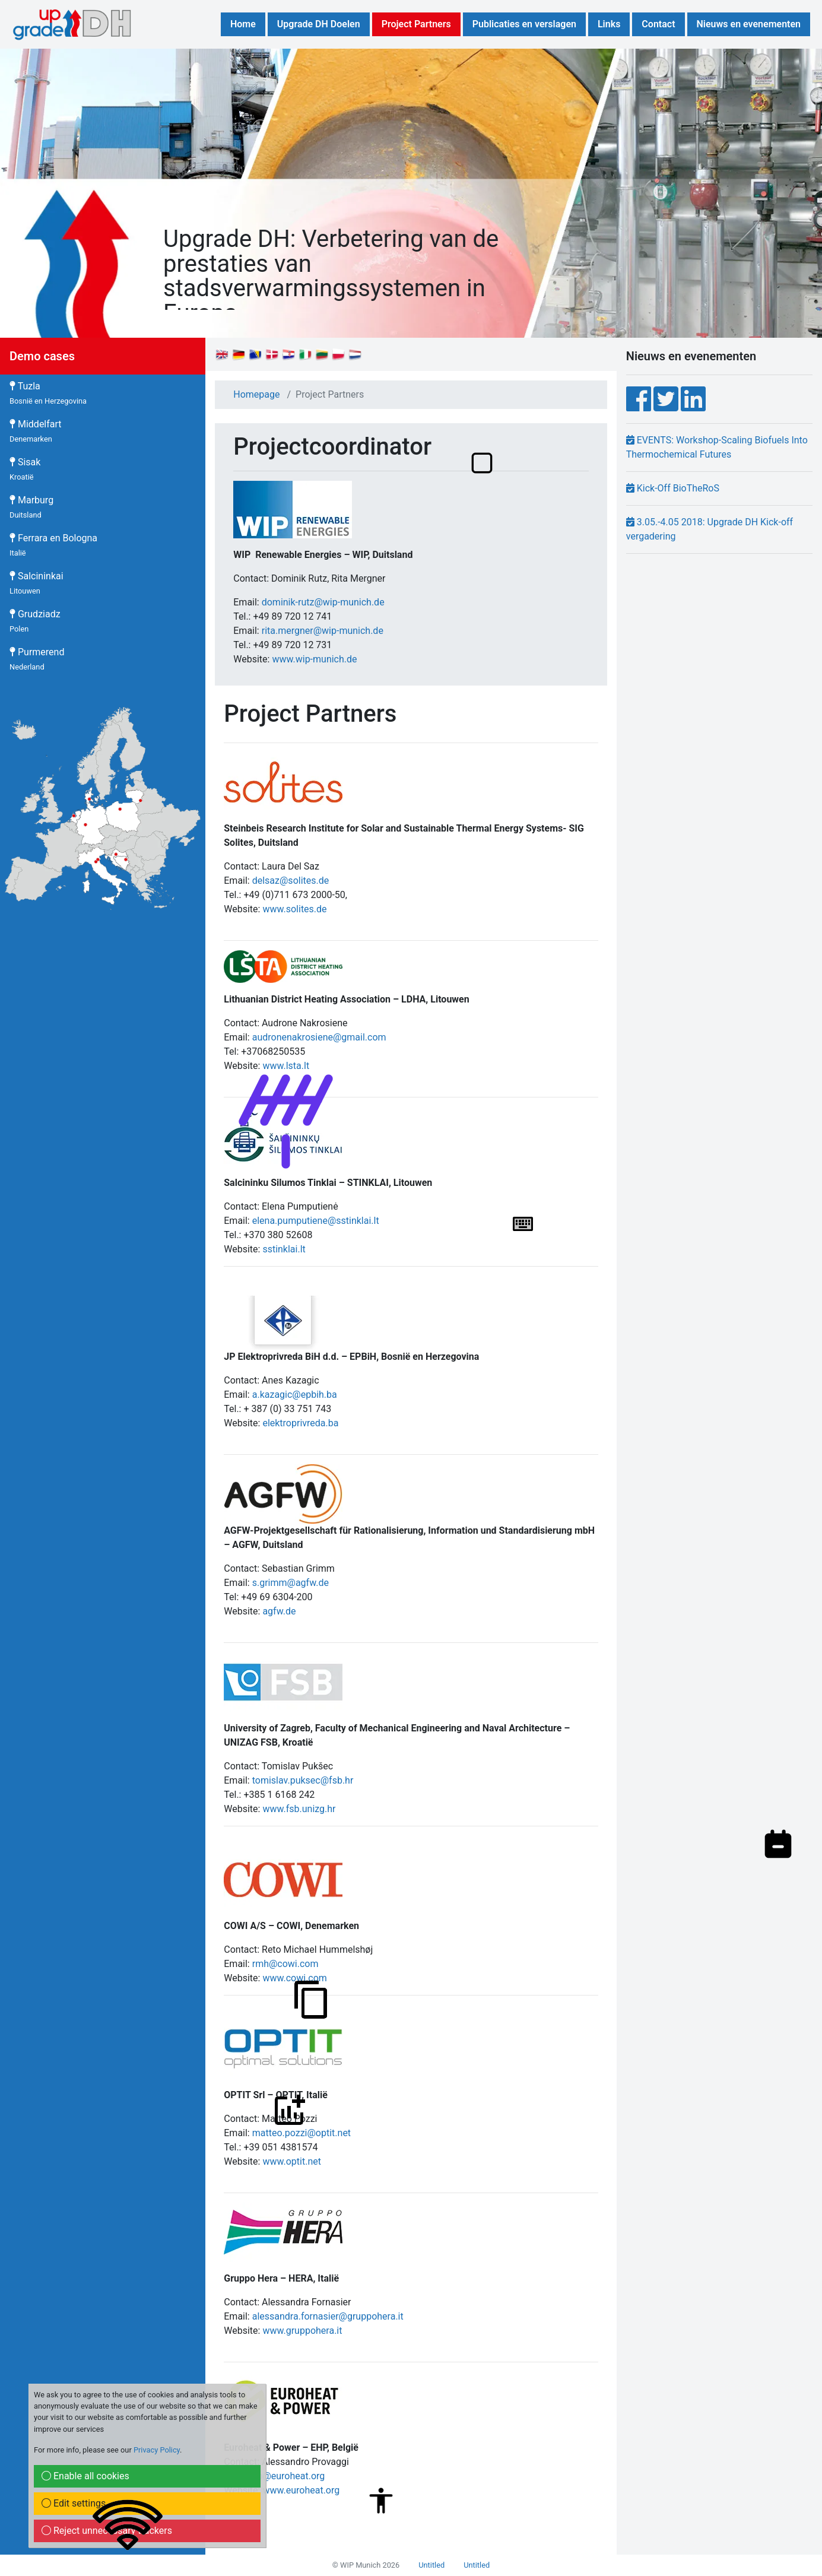  What do you see at coordinates (381, 2501) in the screenshot?
I see `access accessibility settings` at bounding box center [381, 2501].